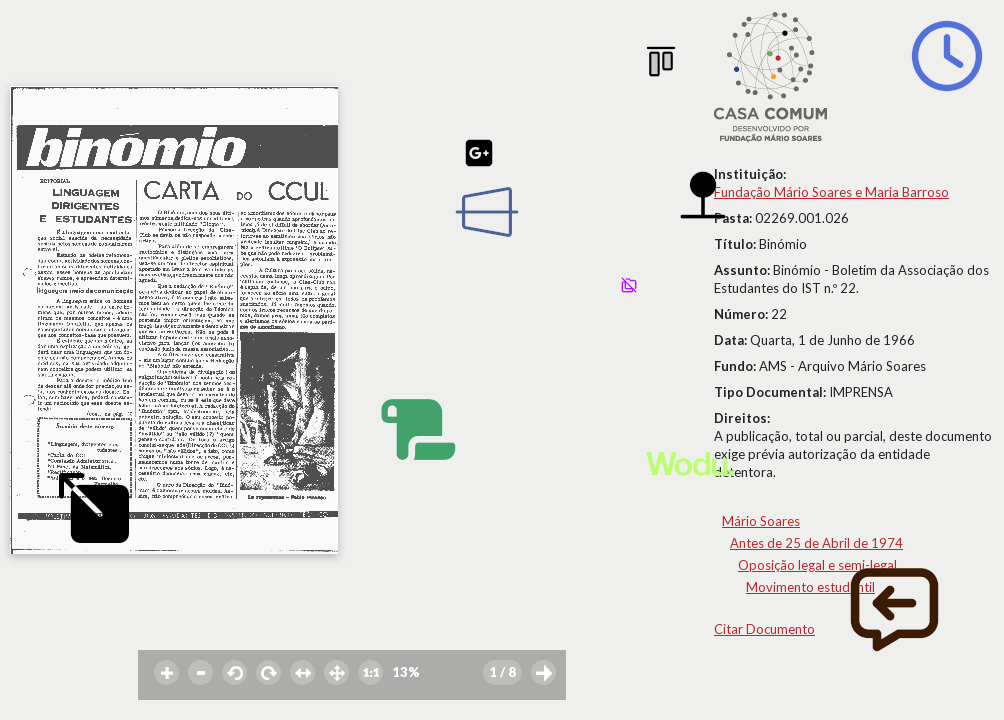  Describe the element at coordinates (94, 508) in the screenshot. I see `open link in new window` at that location.